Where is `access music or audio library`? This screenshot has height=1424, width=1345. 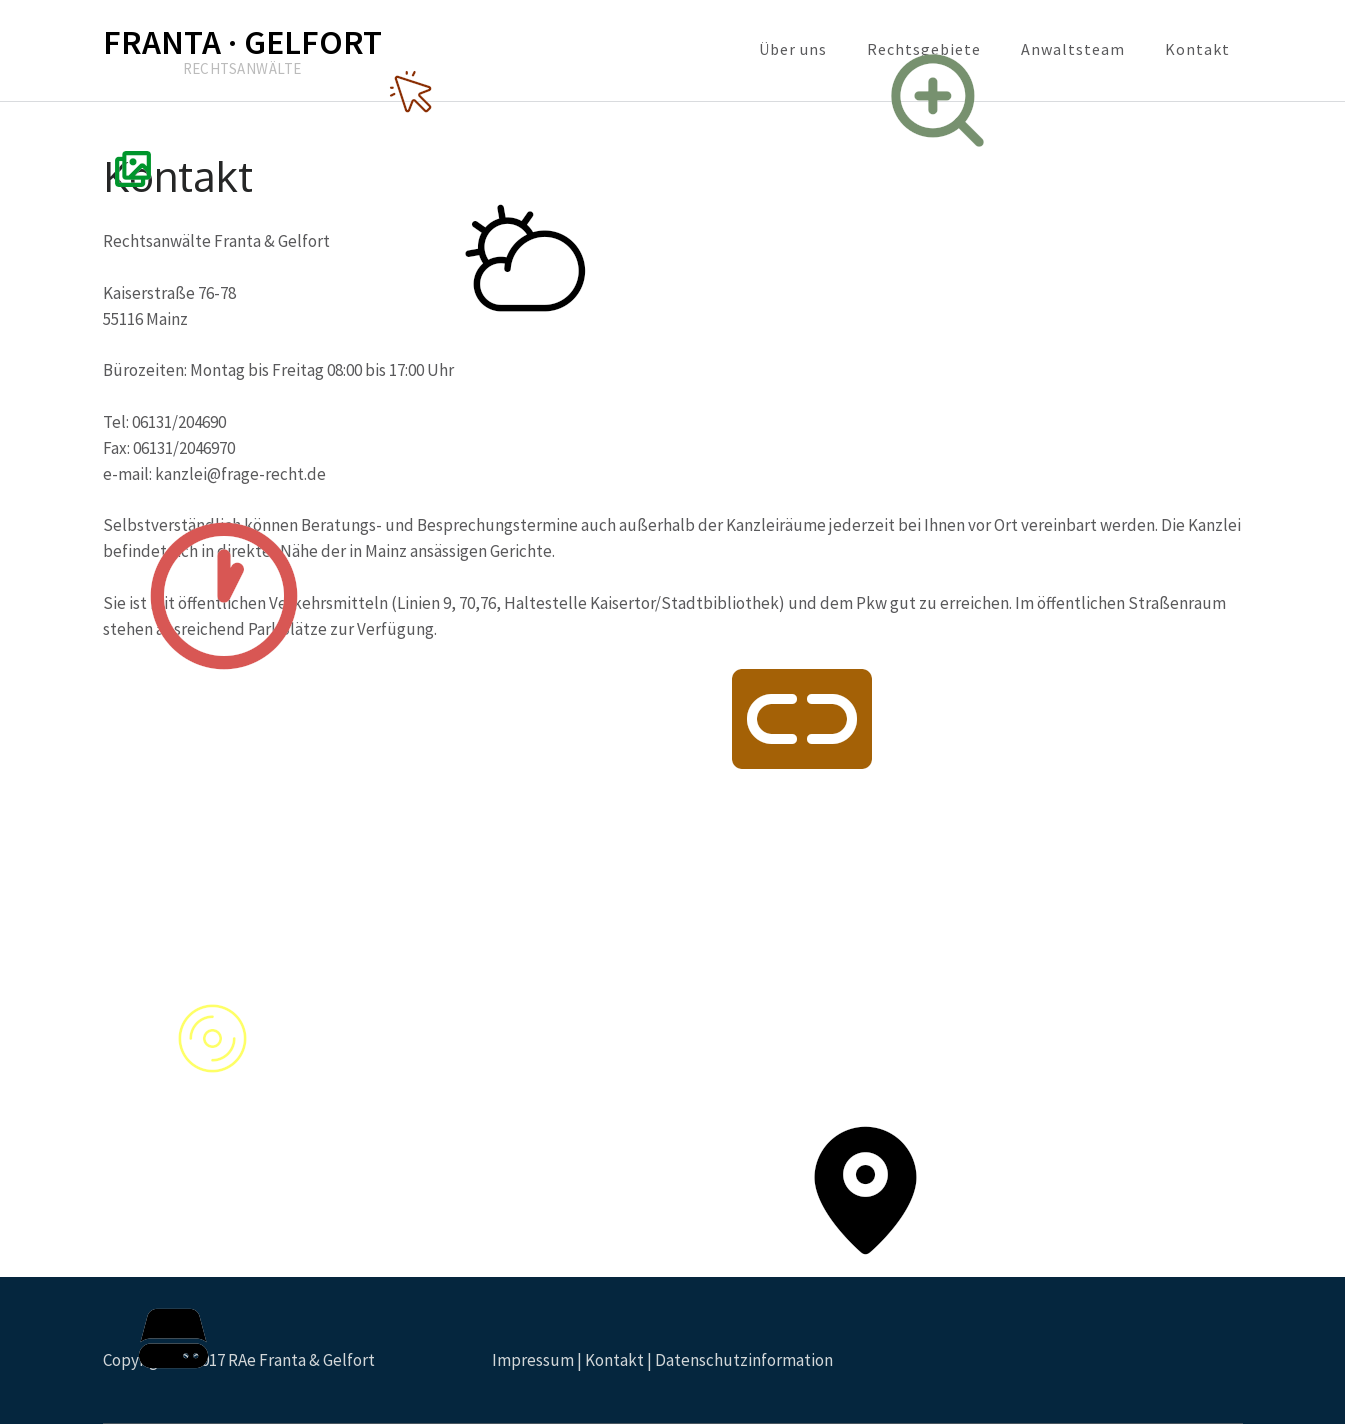
access music or audio library is located at coordinates (212, 1038).